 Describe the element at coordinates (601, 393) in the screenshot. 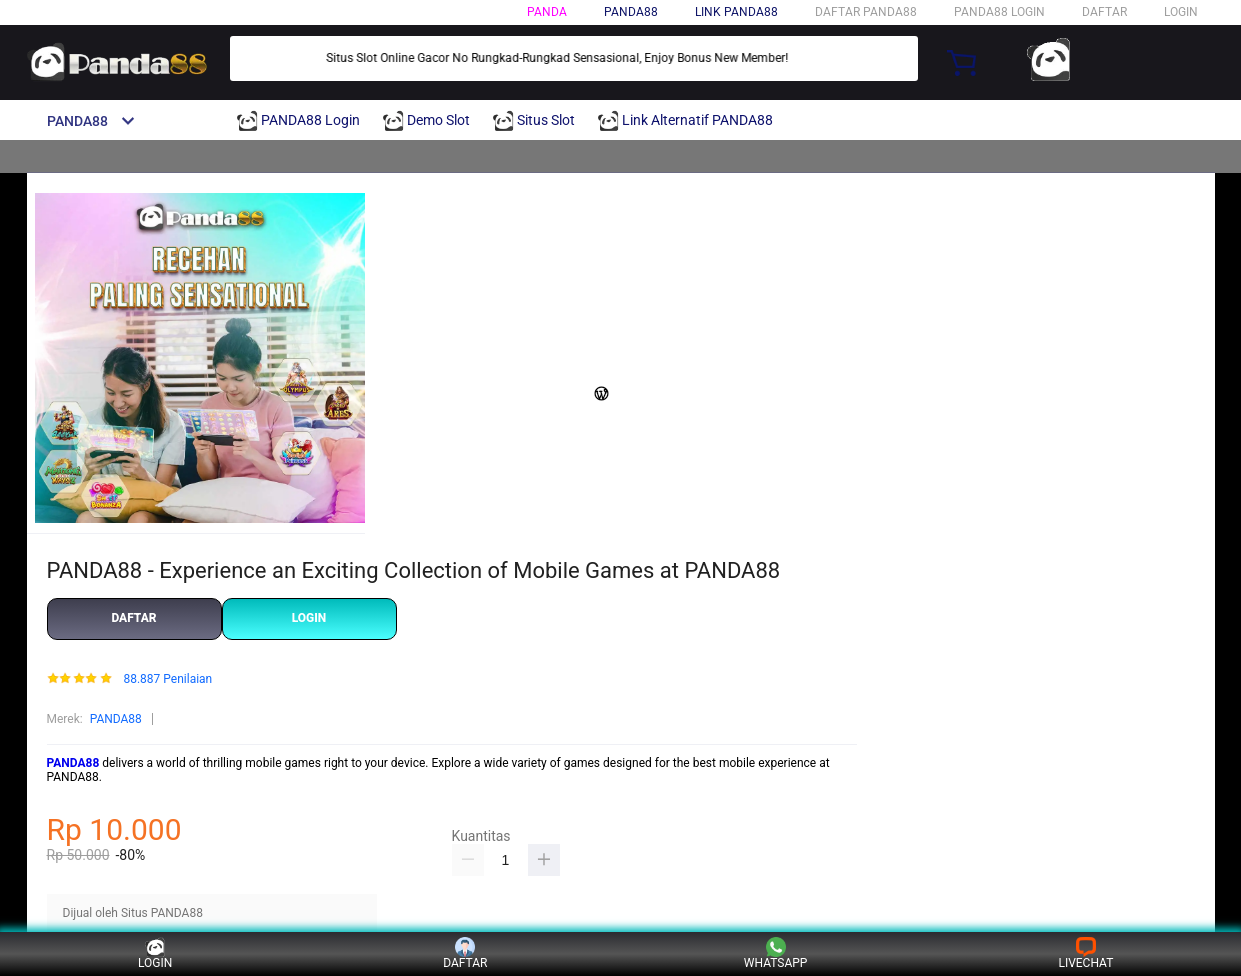

I see `link to wordpress site or blog` at that location.